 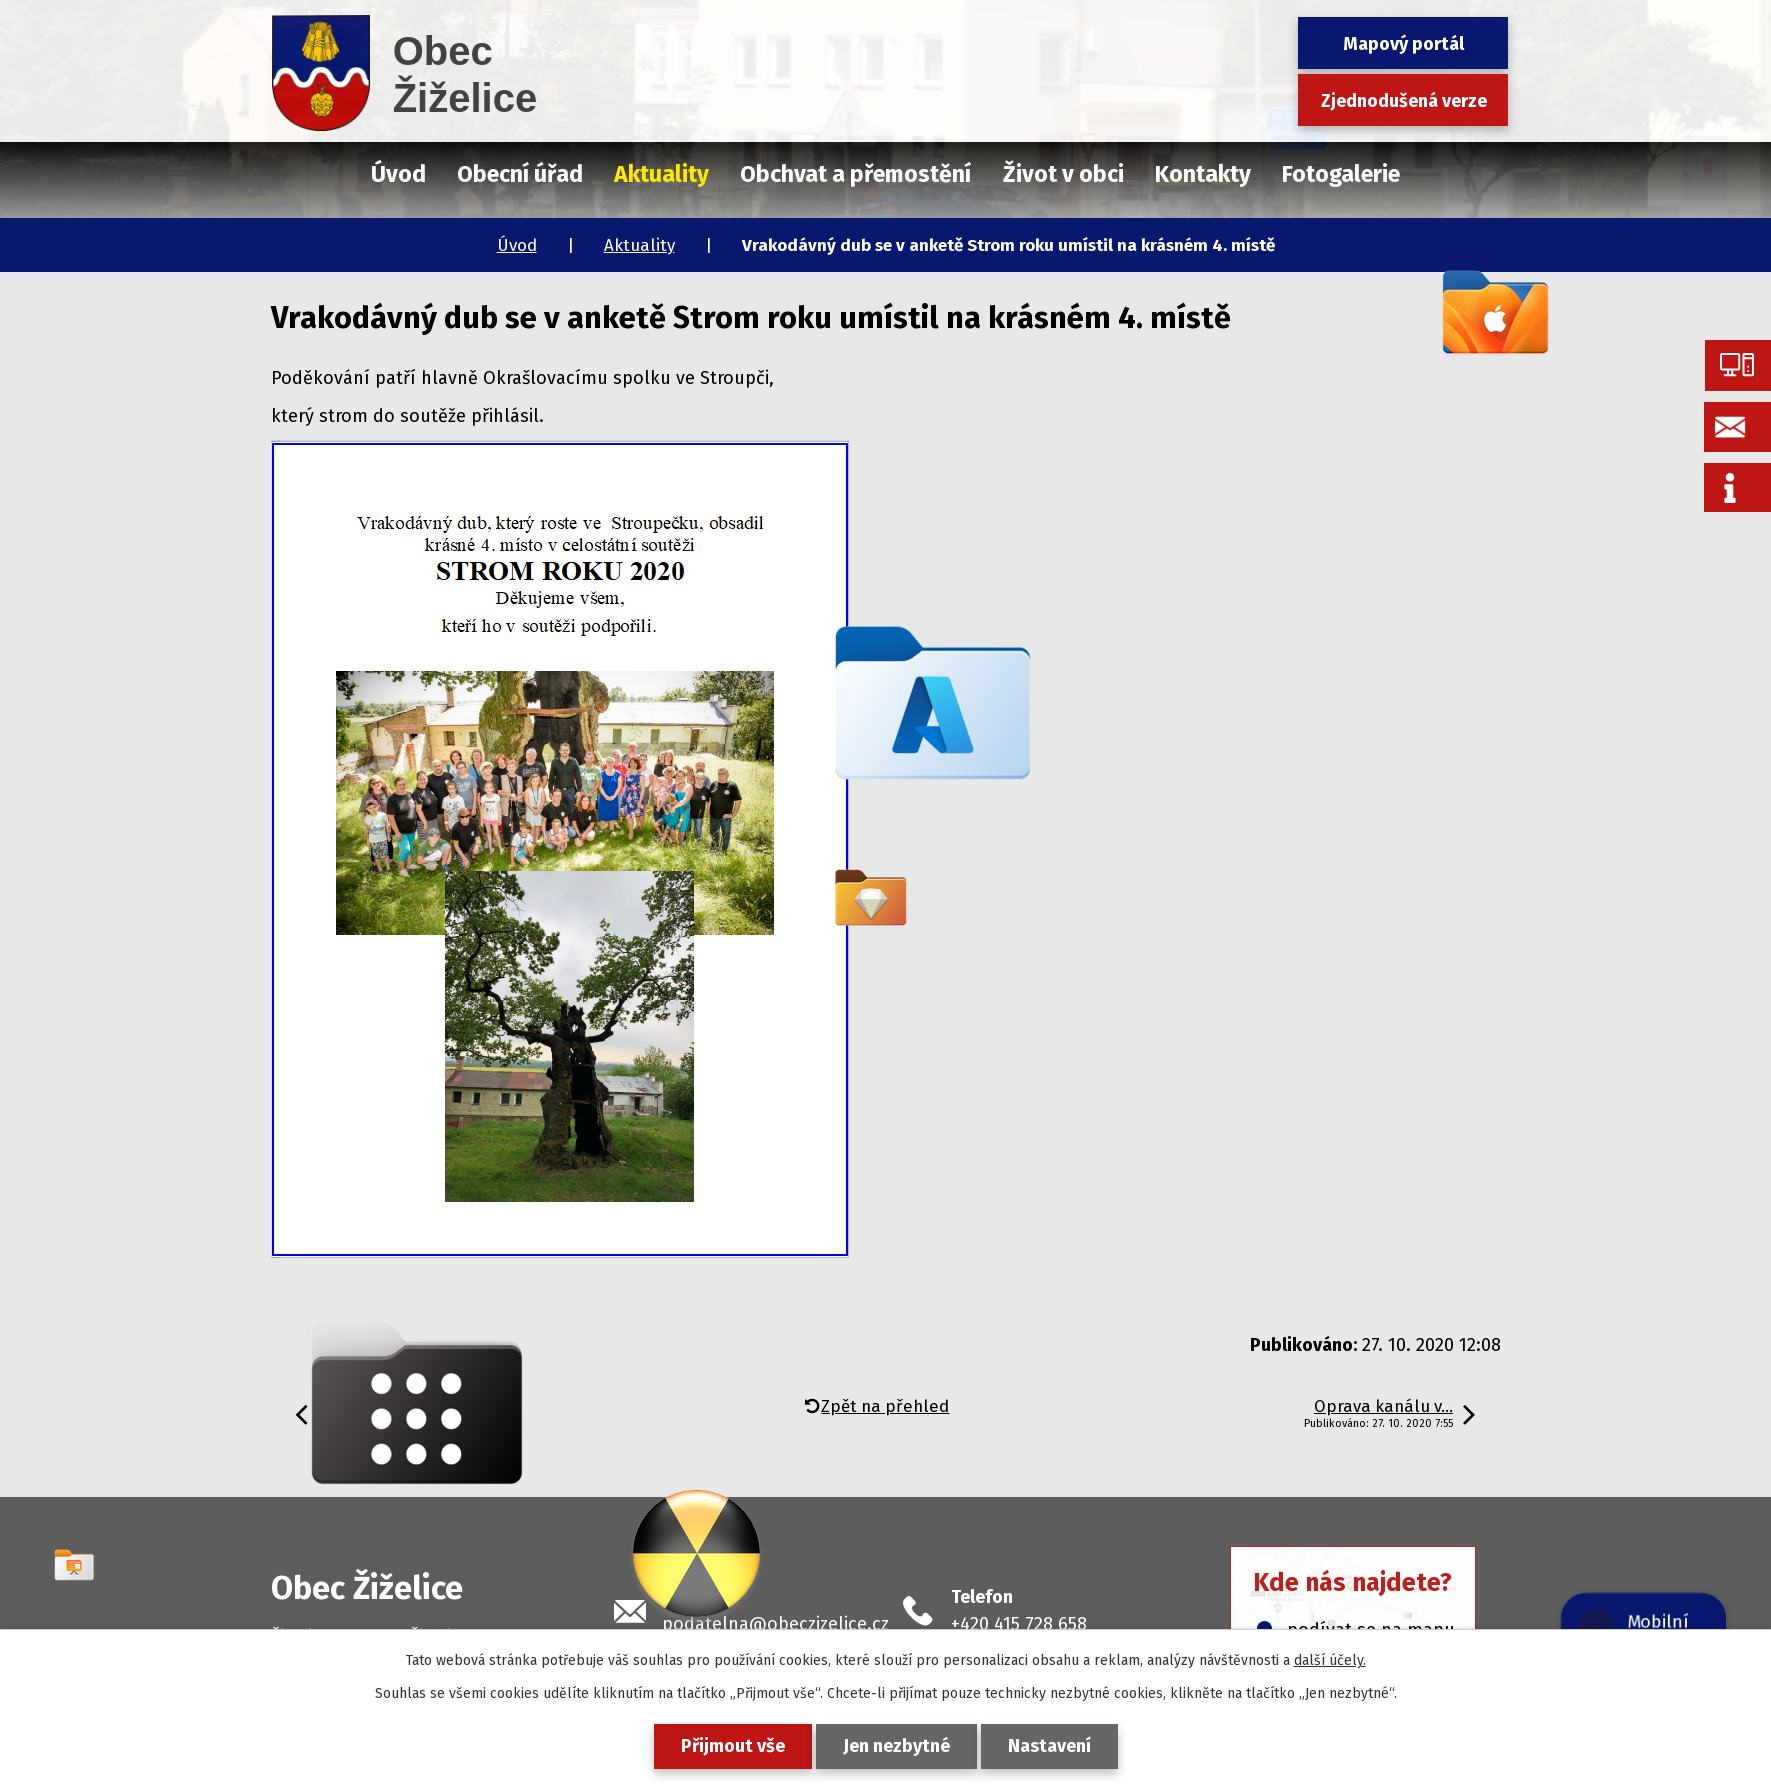 I want to click on open microsoft azure project folder, so click(x=932, y=708).